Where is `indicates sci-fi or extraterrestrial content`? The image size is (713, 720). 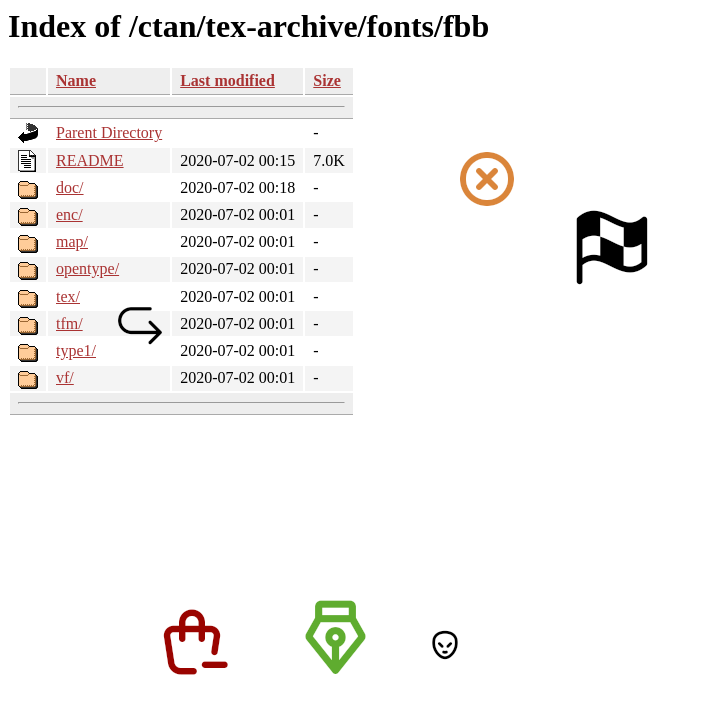
indicates sci-fi or extraterrestrial content is located at coordinates (445, 645).